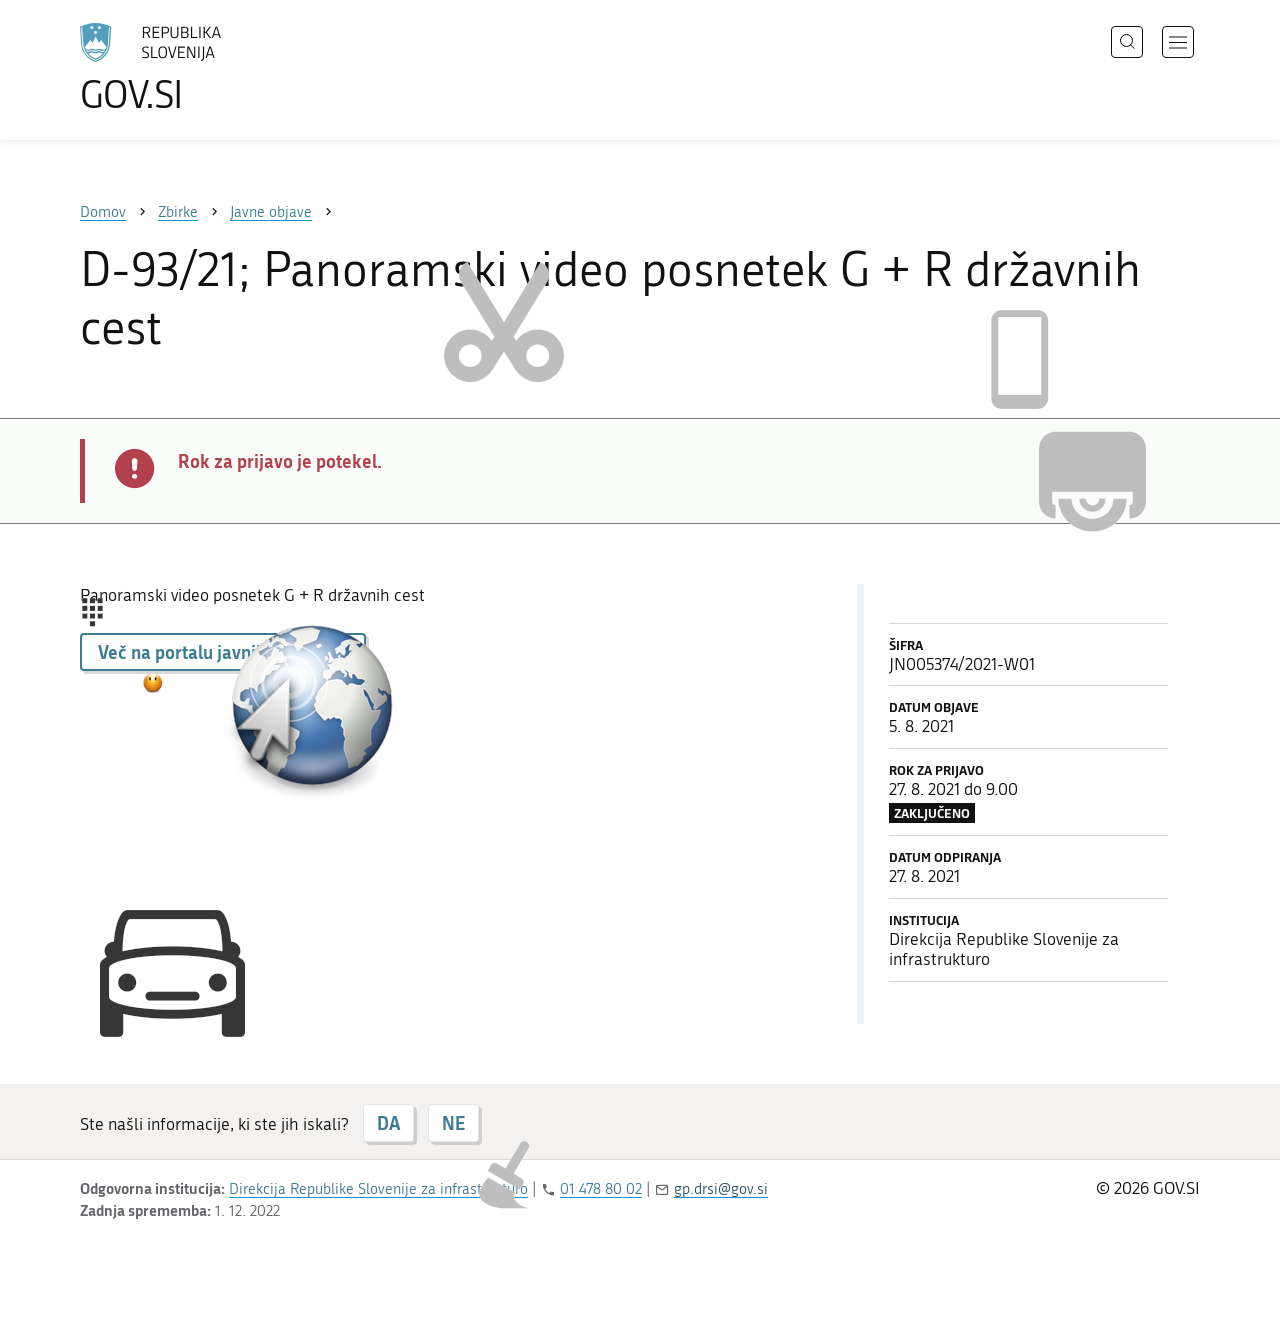  What do you see at coordinates (509, 1179) in the screenshot?
I see `clear all items or entries` at bounding box center [509, 1179].